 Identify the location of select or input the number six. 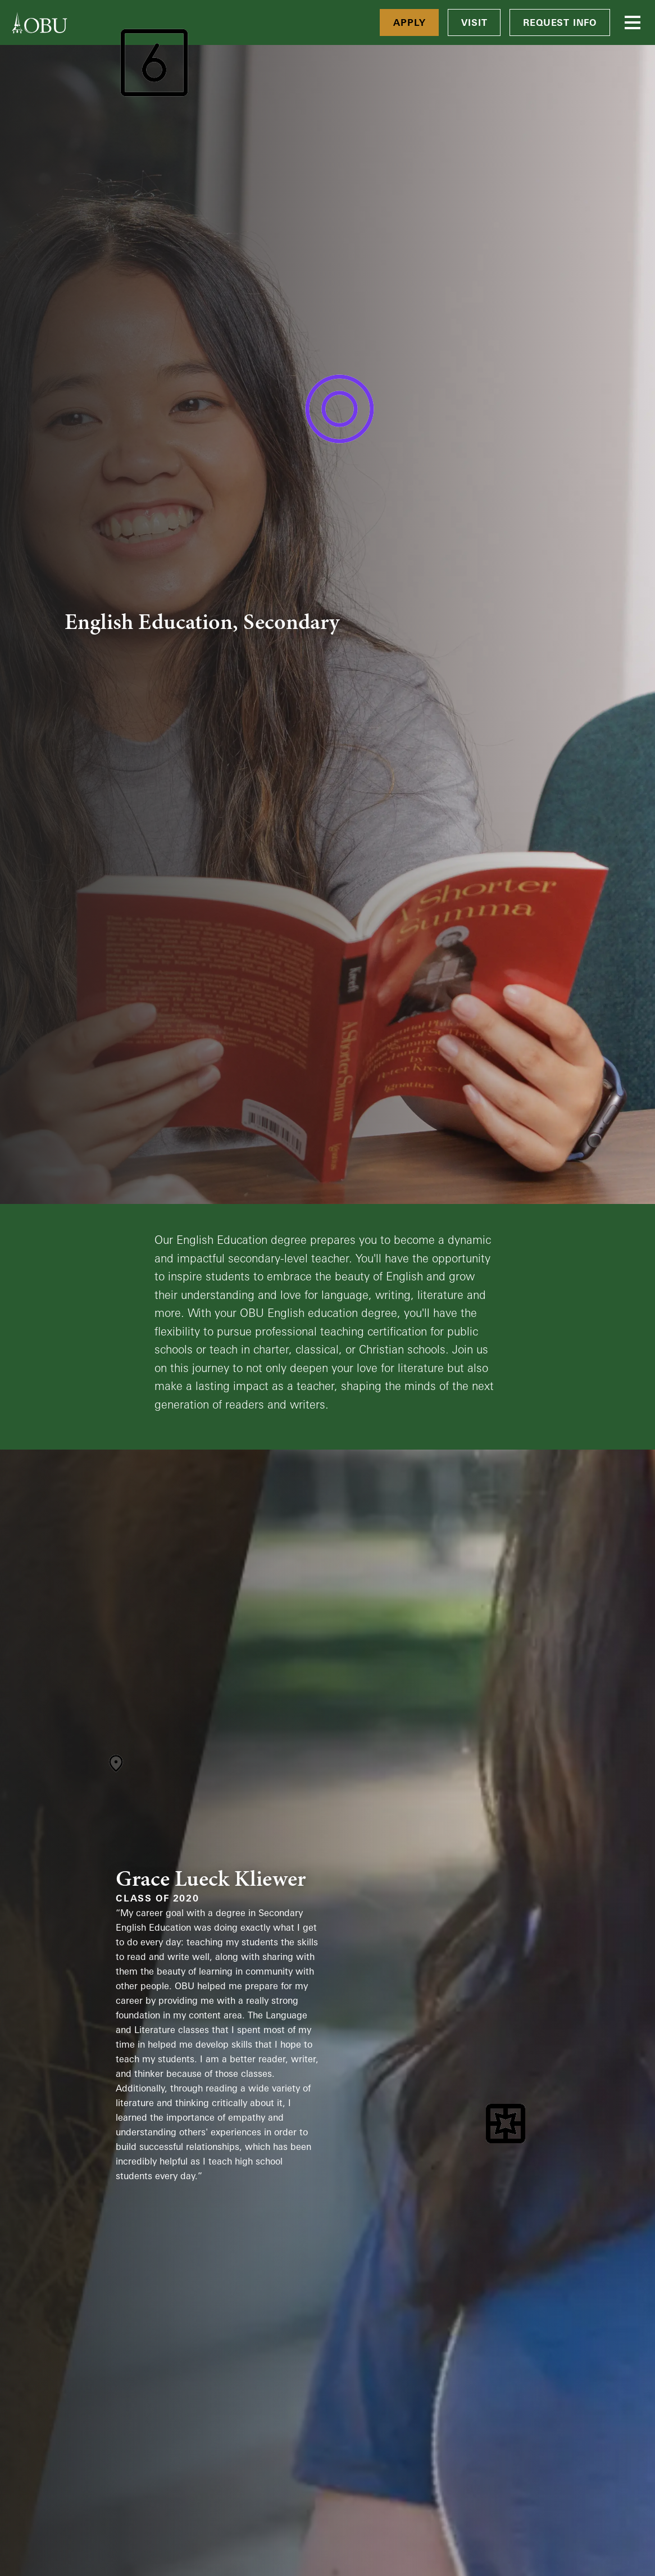
(154, 62).